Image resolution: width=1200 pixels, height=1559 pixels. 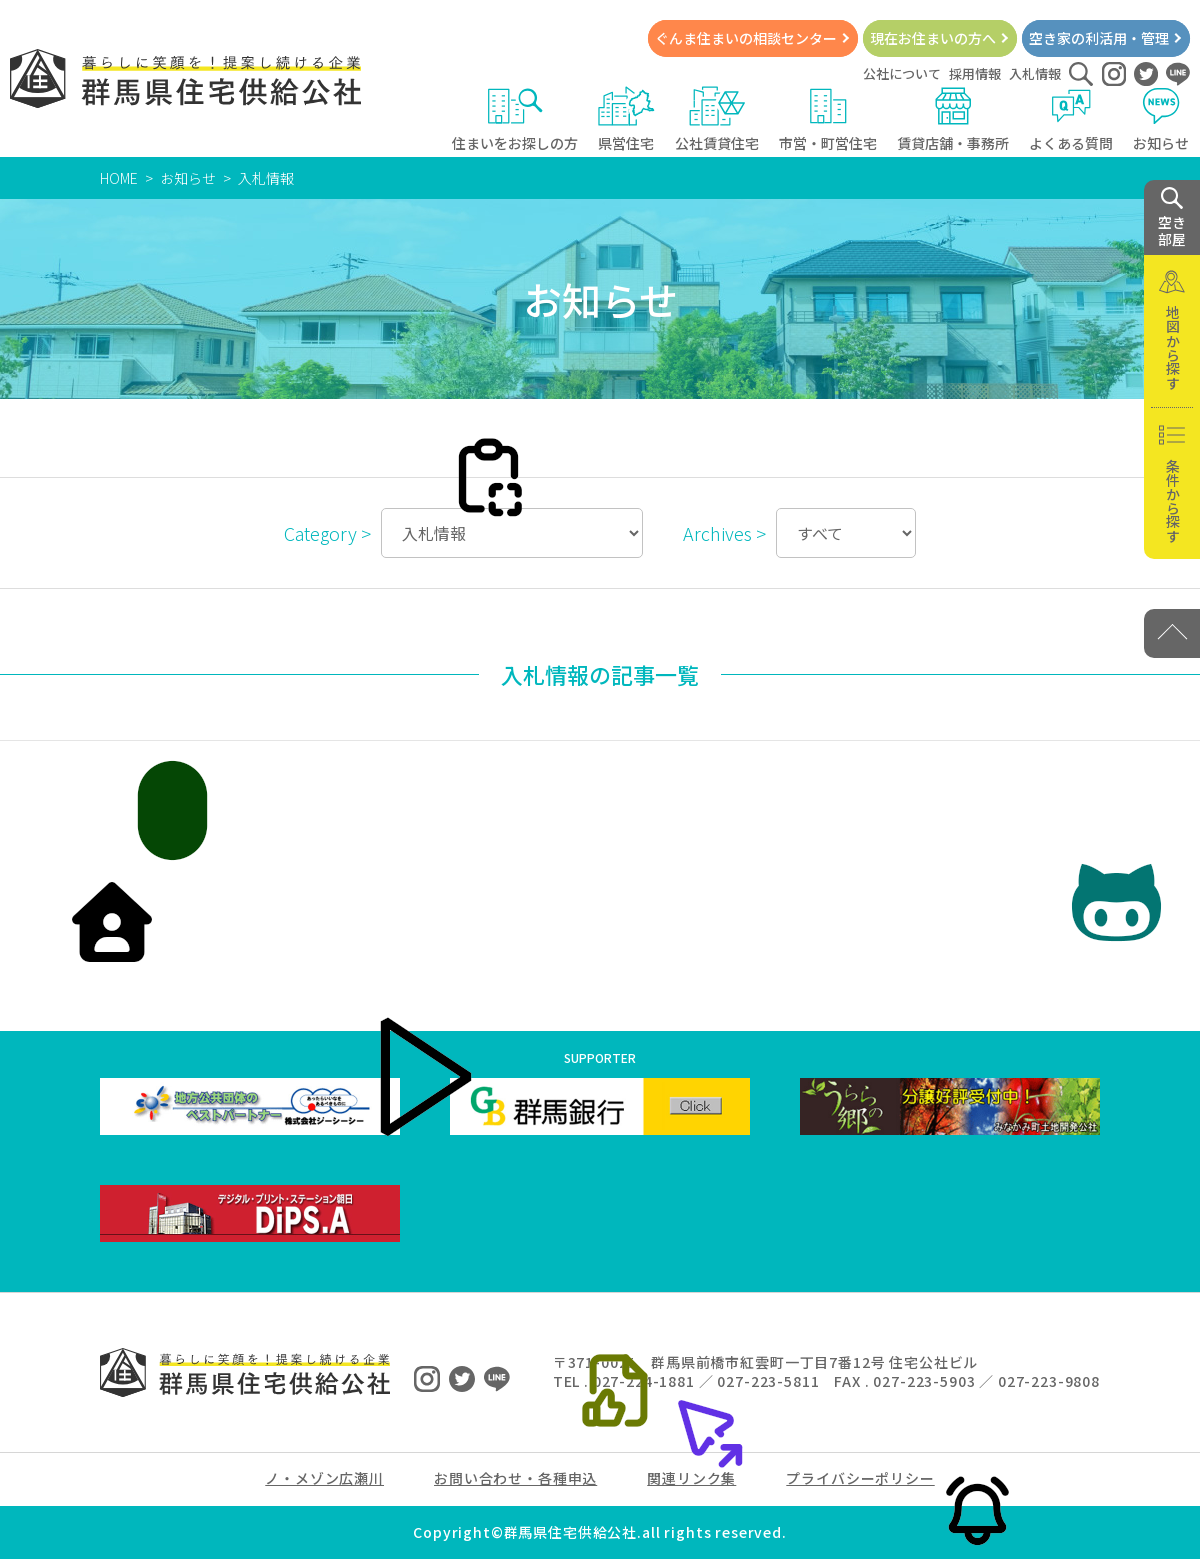 What do you see at coordinates (1116, 902) in the screenshot?
I see `view GitHub profile or repository` at bounding box center [1116, 902].